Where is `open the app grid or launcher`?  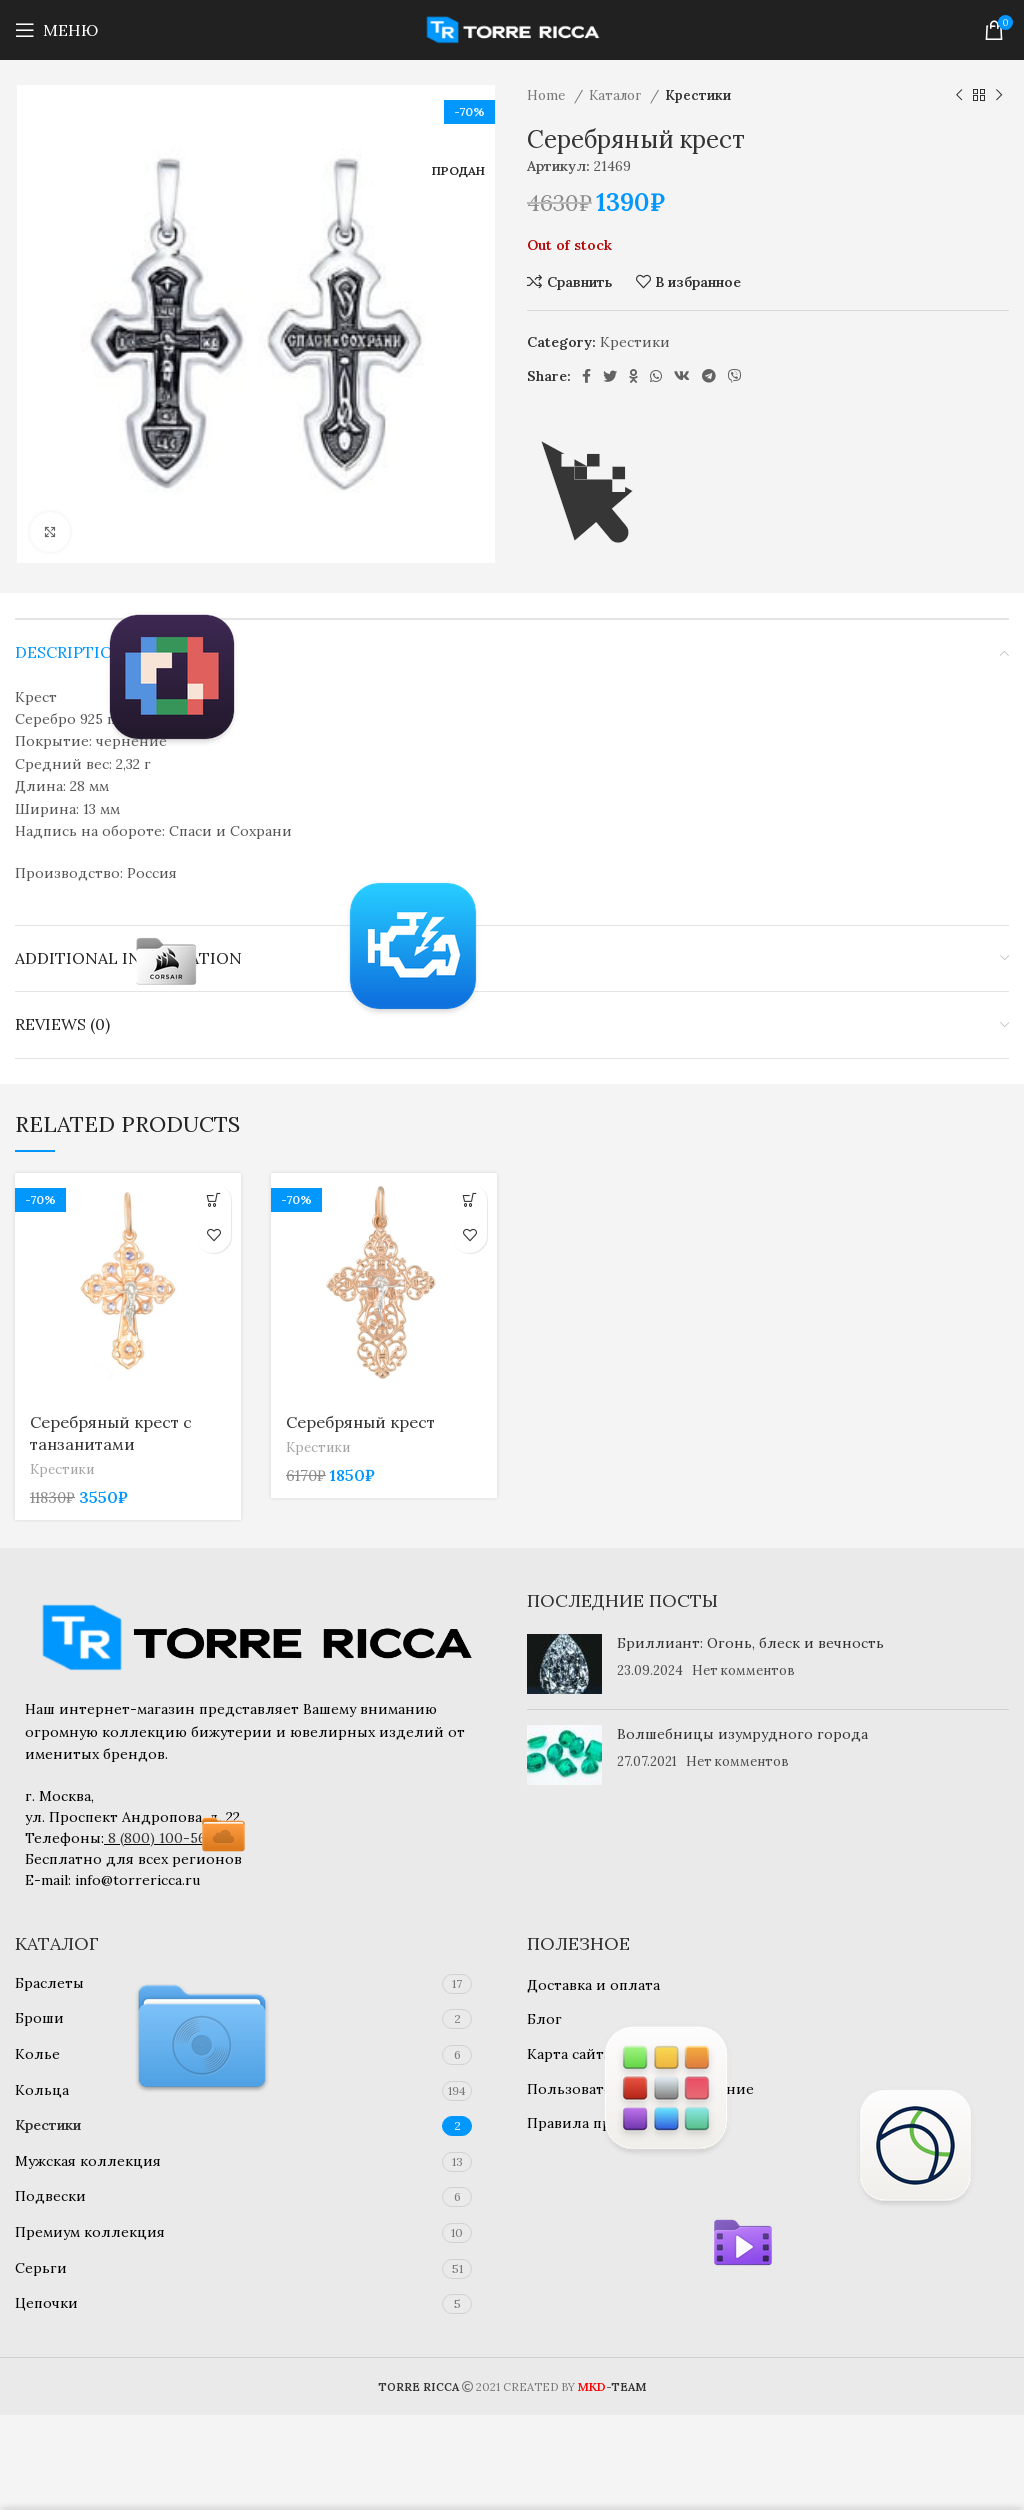 open the app grid or launcher is located at coordinates (666, 2088).